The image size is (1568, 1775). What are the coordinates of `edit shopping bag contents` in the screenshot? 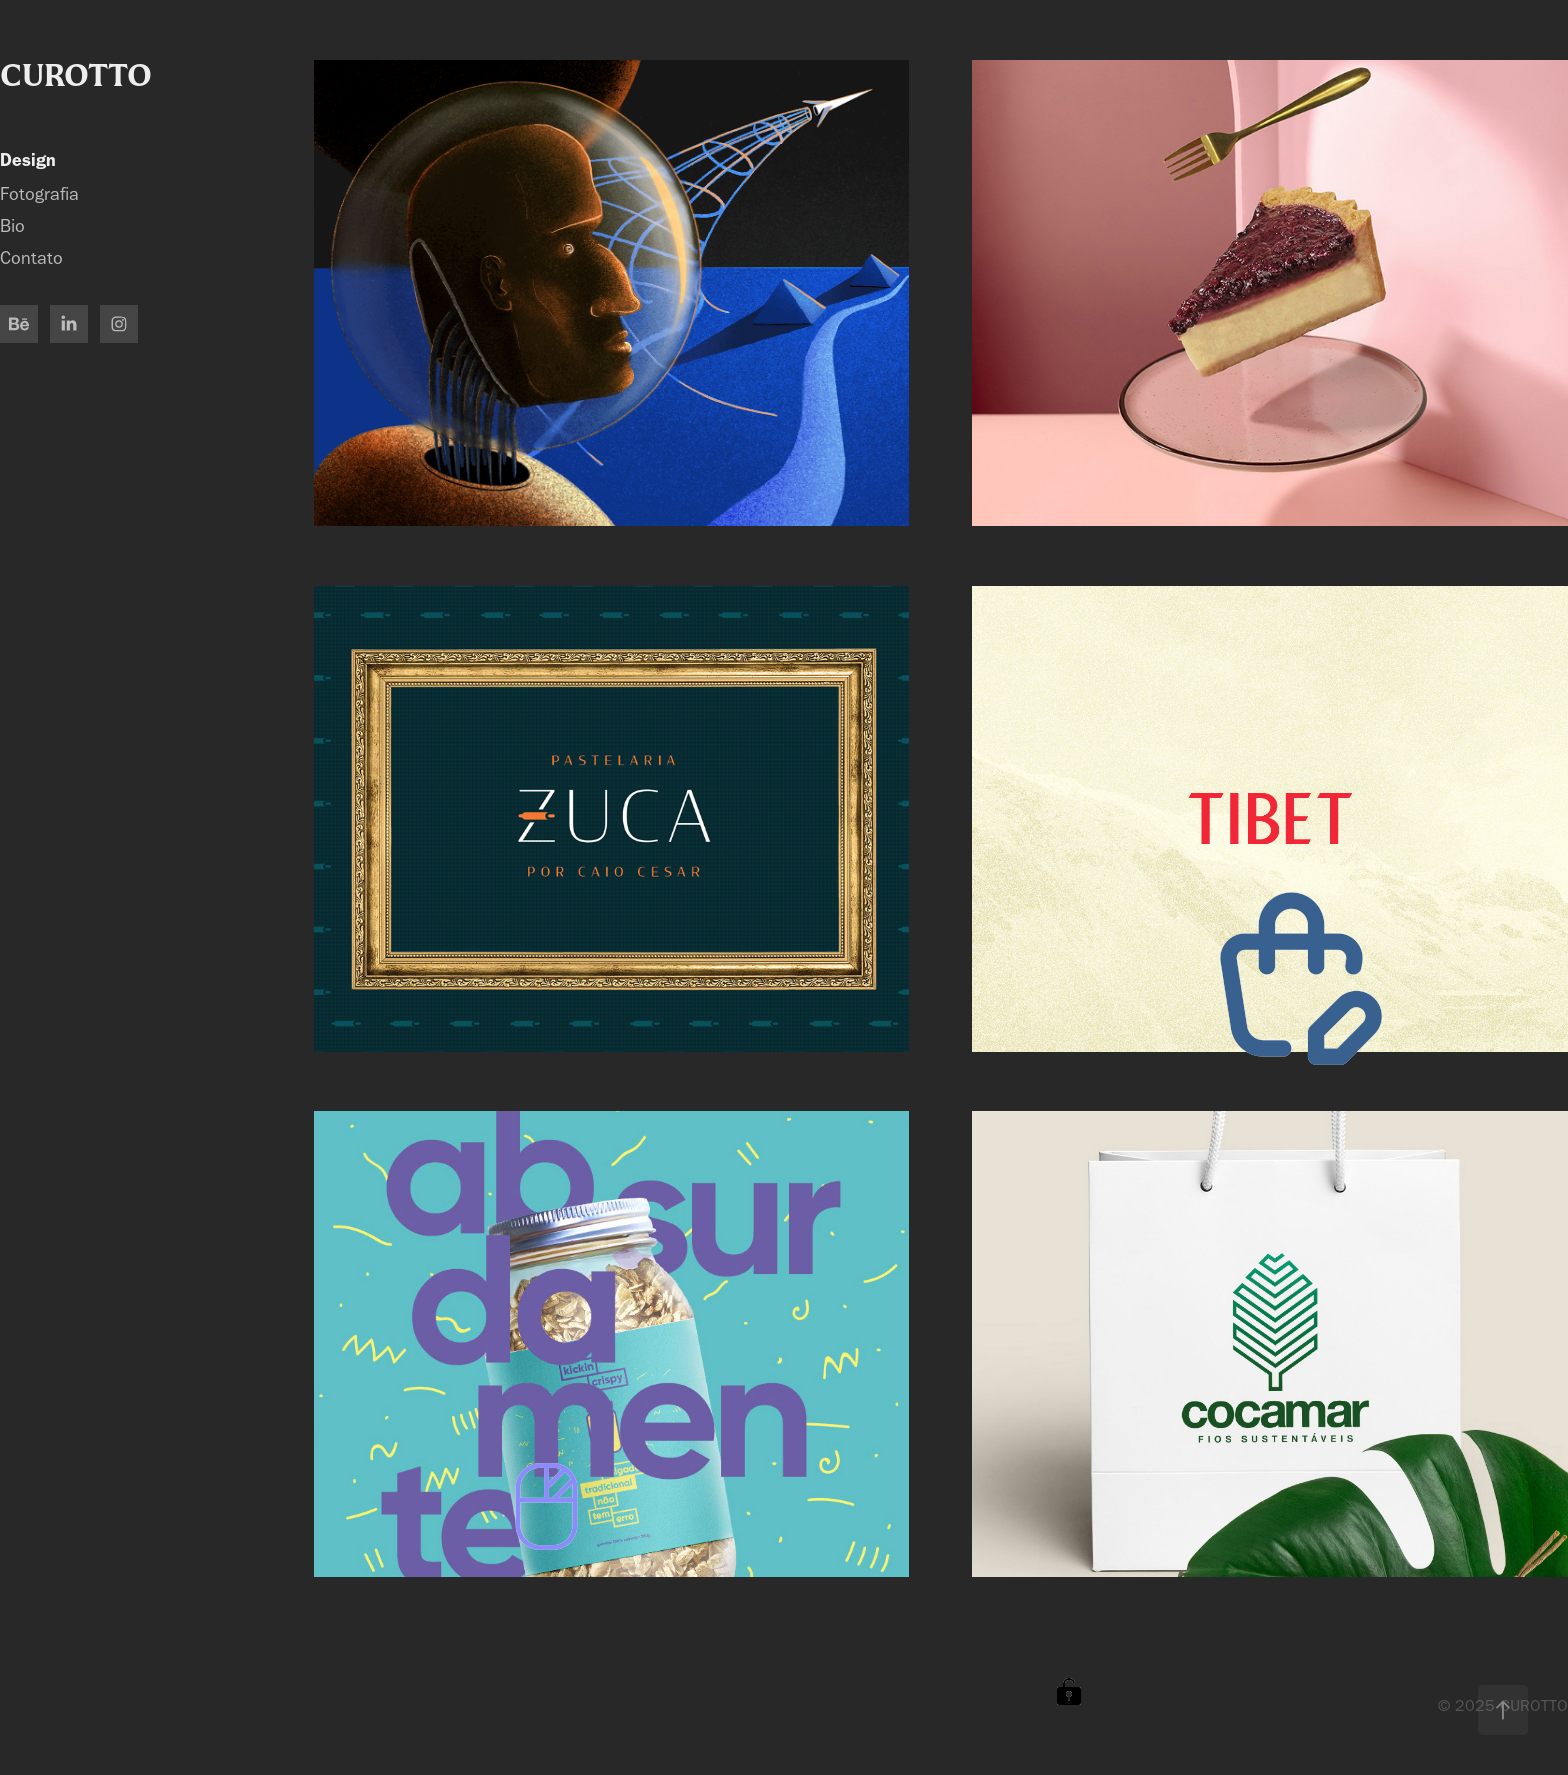 It's located at (1291, 974).